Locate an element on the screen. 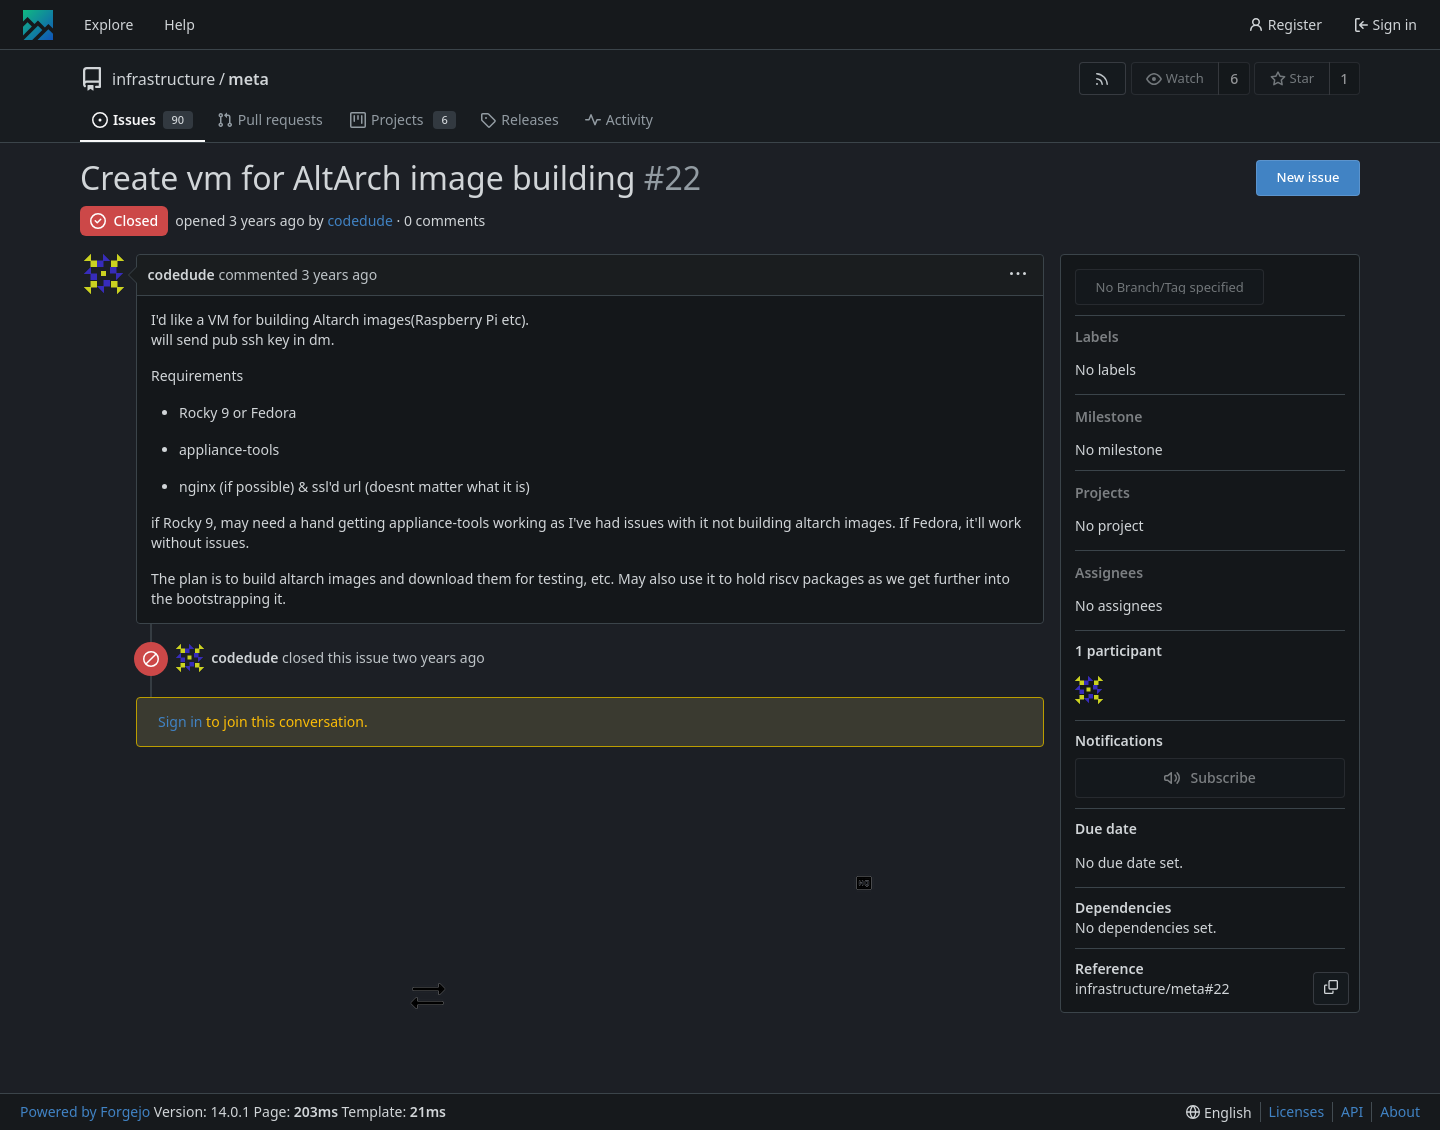 The image size is (1440, 1130). sync data between devices or accounts is located at coordinates (428, 996).